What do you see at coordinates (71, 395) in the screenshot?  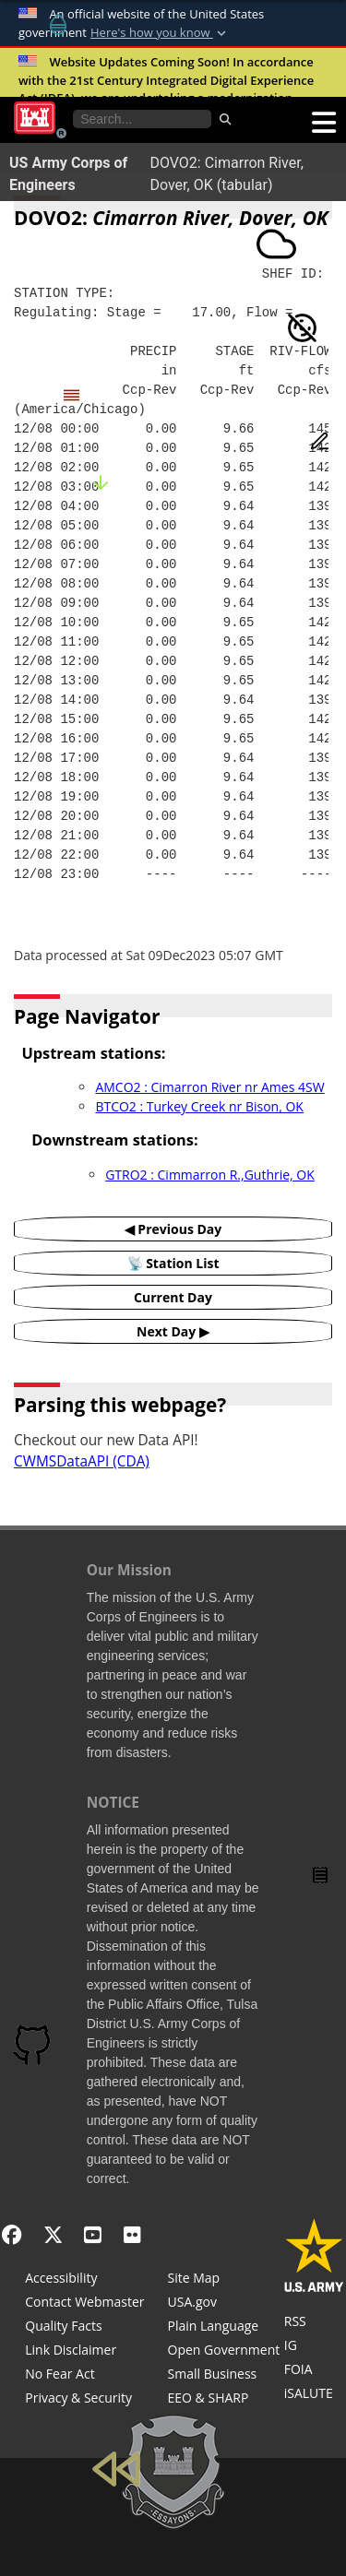 I see `switch to list view` at bounding box center [71, 395].